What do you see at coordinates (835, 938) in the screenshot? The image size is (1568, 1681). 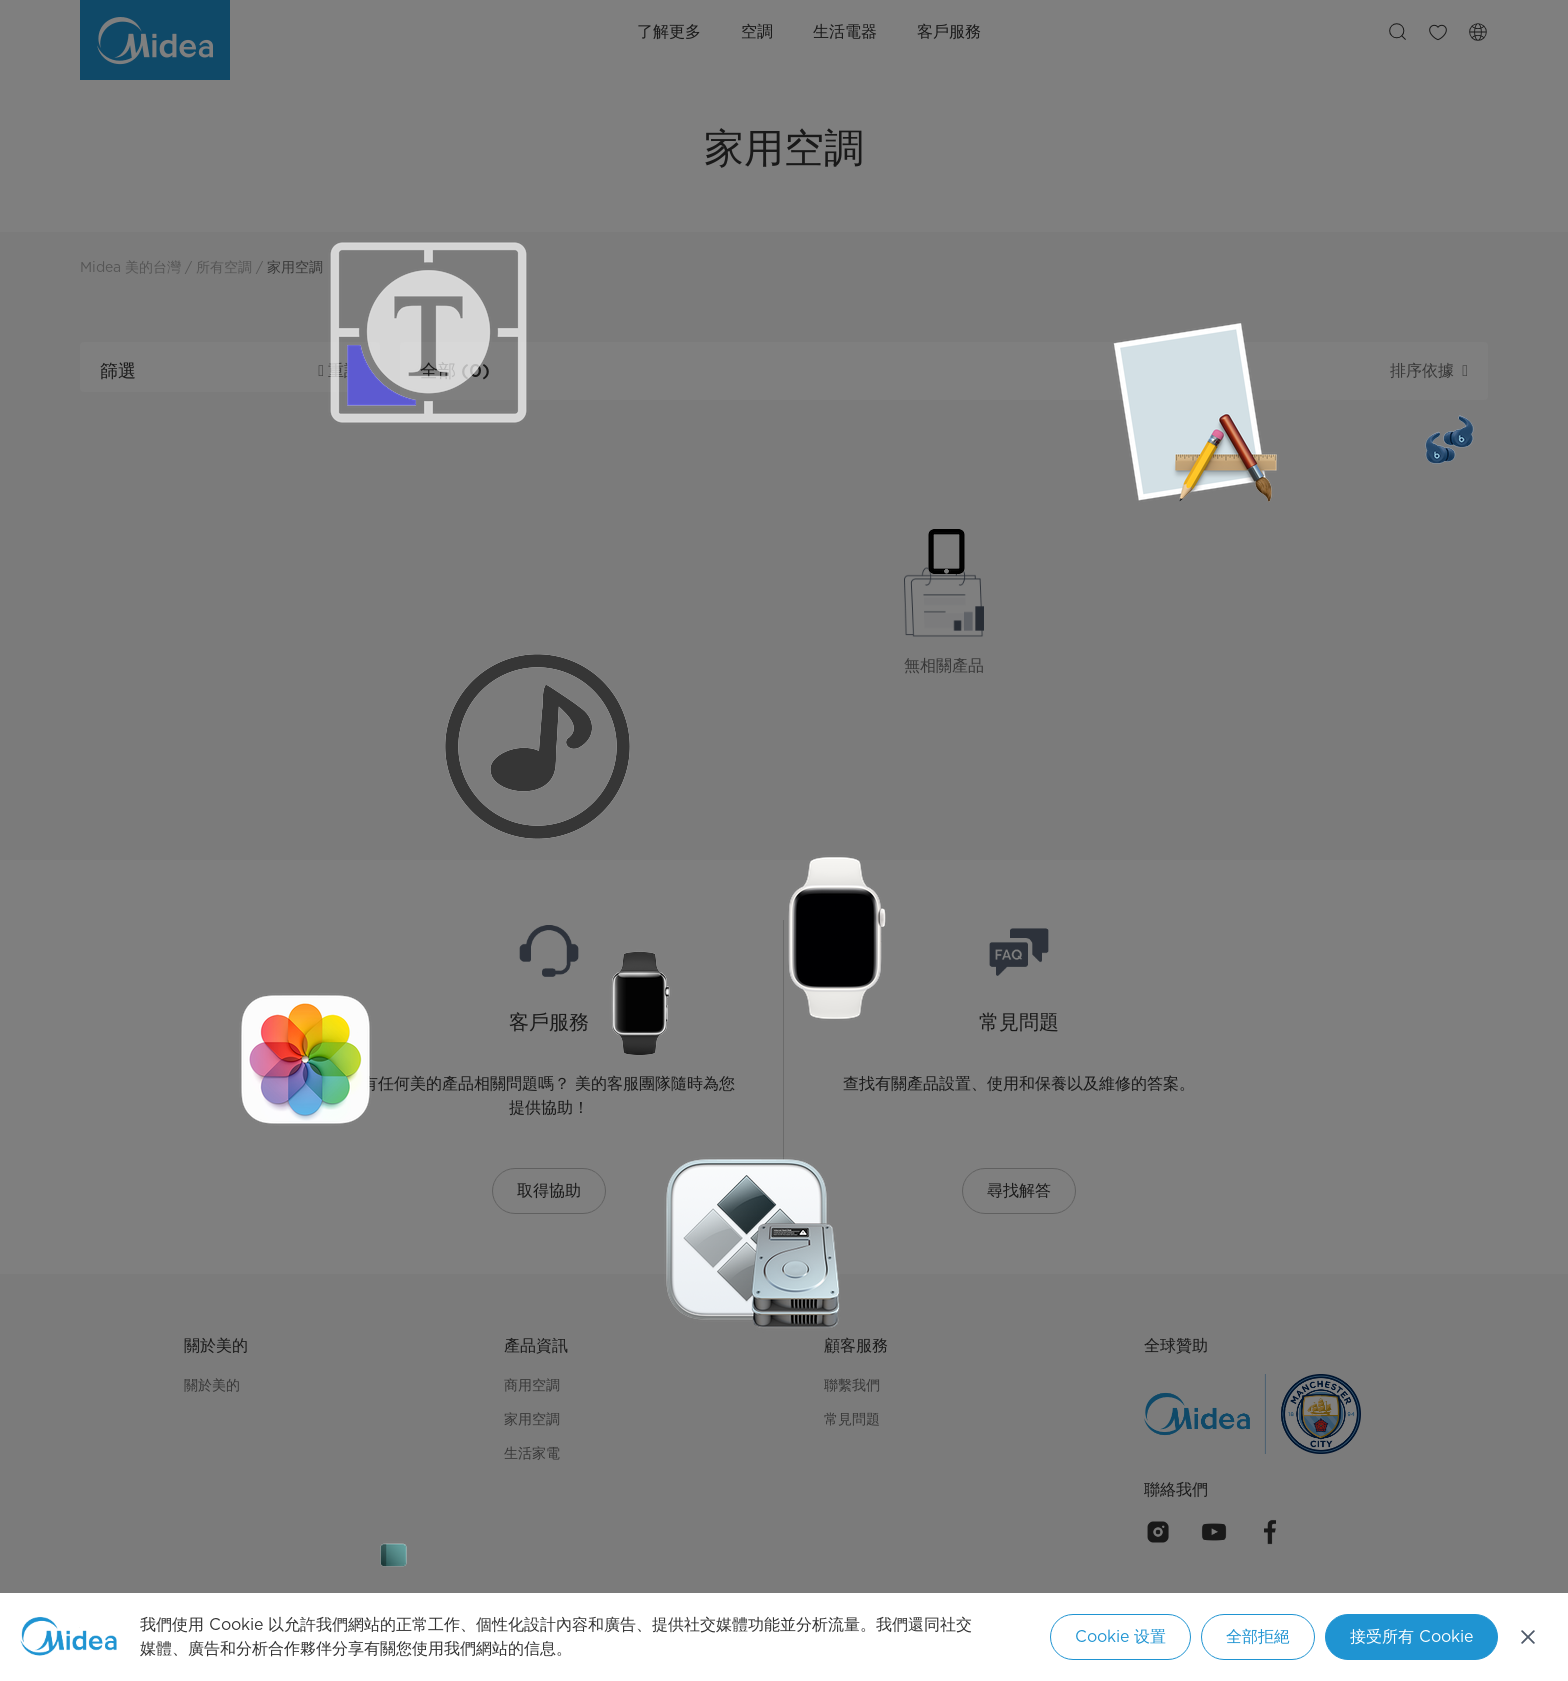 I see `apple watch series 5-7 device icon` at bounding box center [835, 938].